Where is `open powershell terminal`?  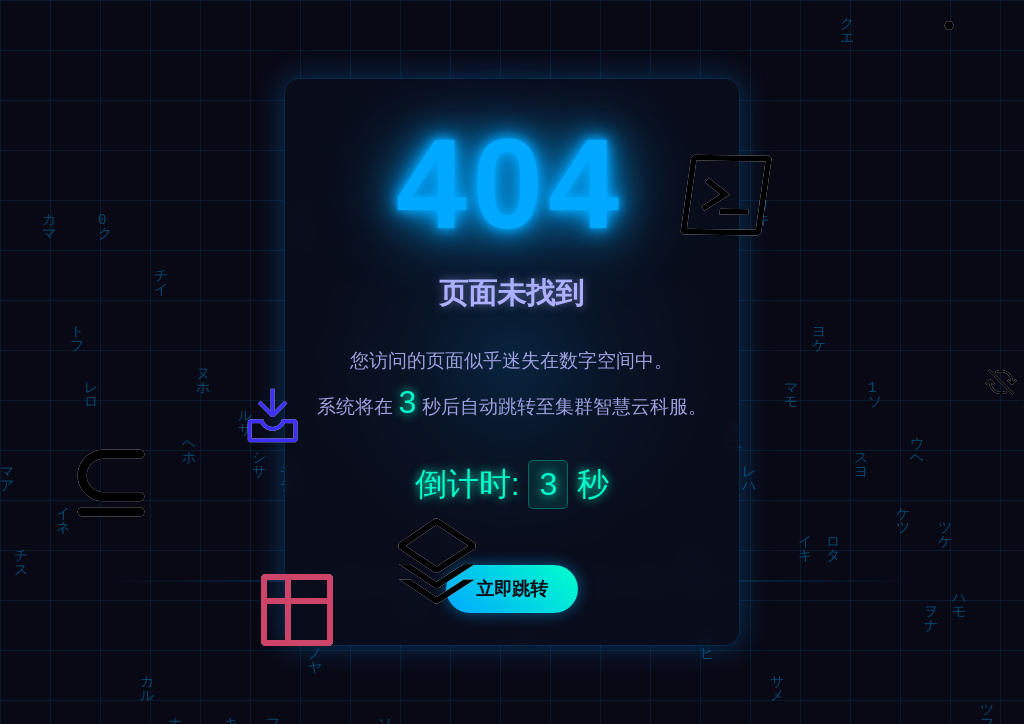
open powershell terminal is located at coordinates (726, 195).